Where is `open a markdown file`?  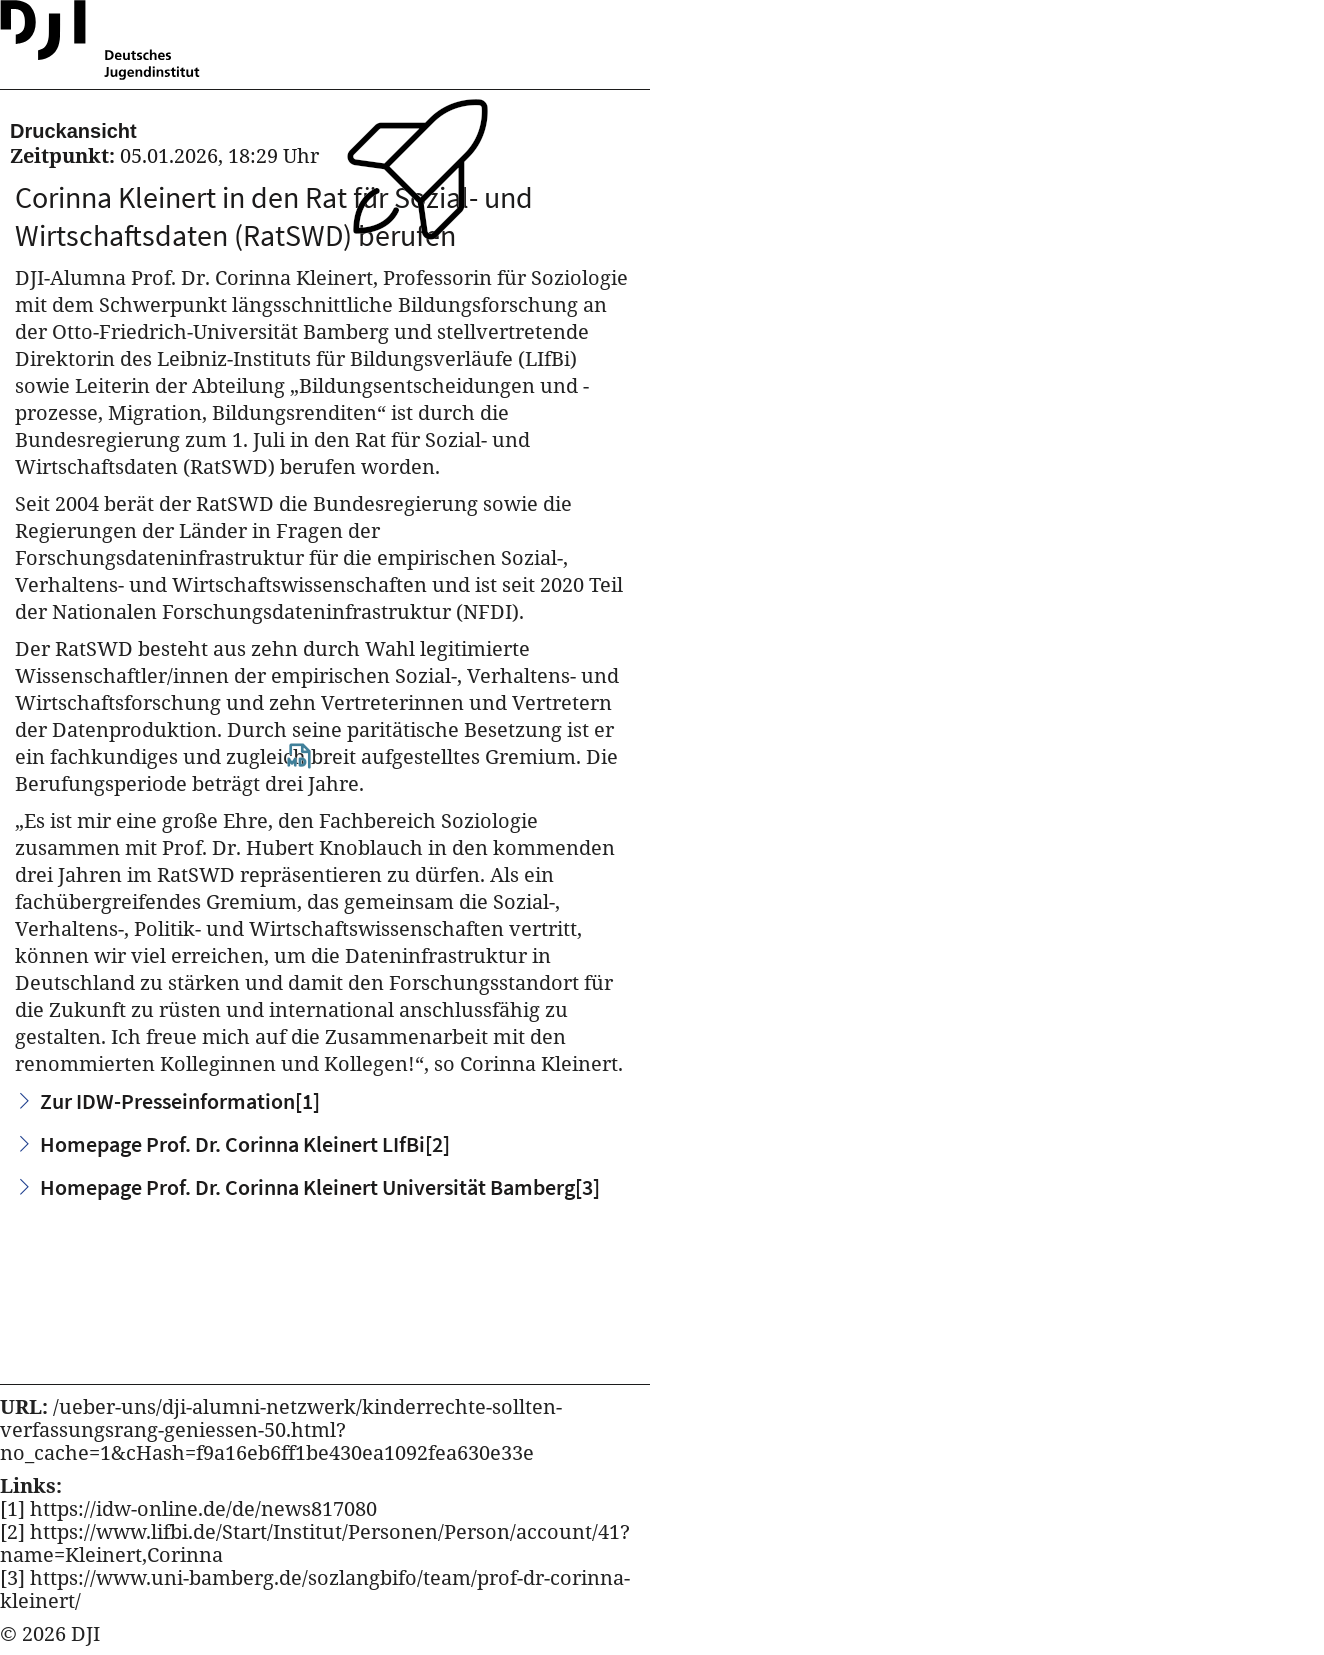 open a markdown file is located at coordinates (300, 756).